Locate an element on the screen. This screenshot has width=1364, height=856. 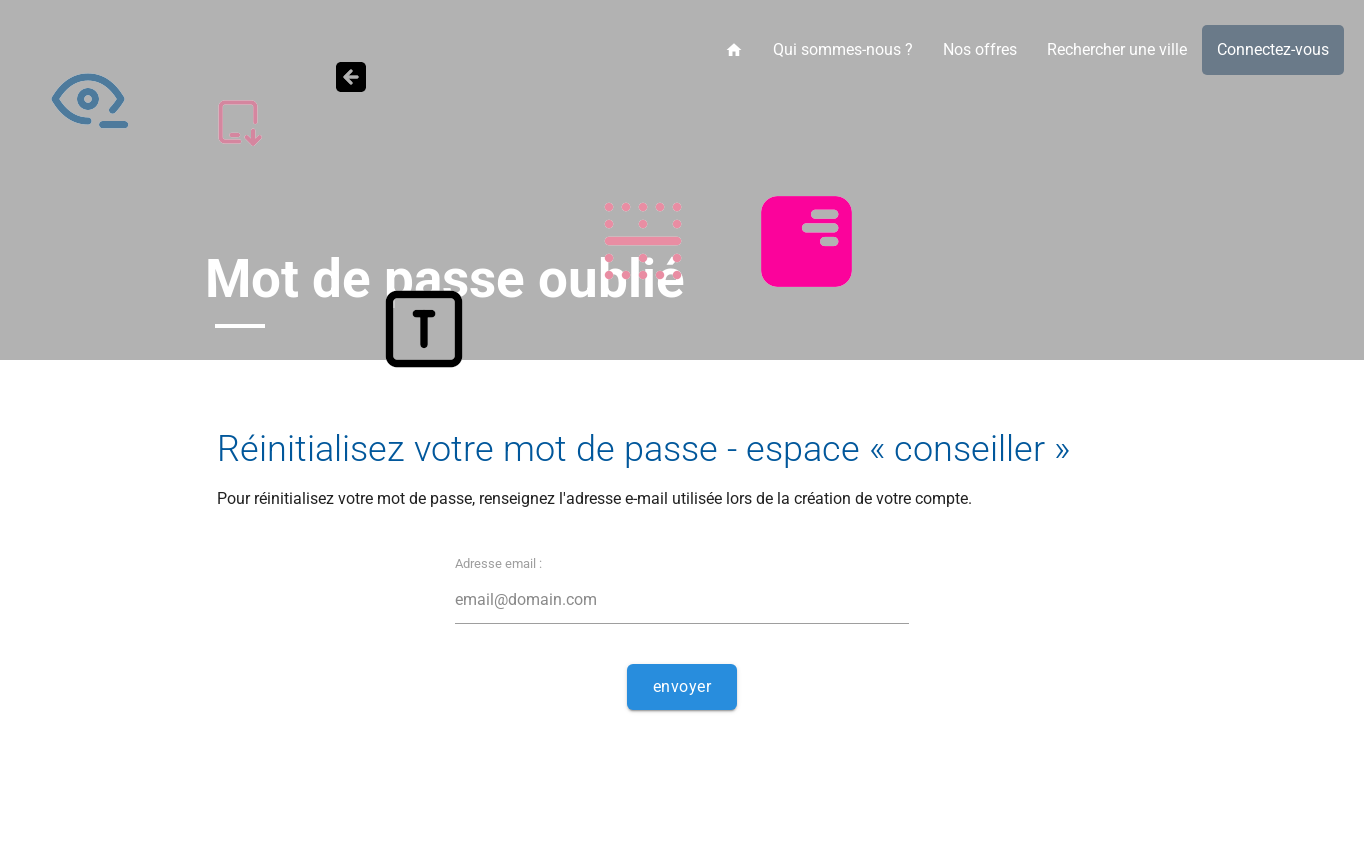
go back to the previous screen is located at coordinates (351, 77).